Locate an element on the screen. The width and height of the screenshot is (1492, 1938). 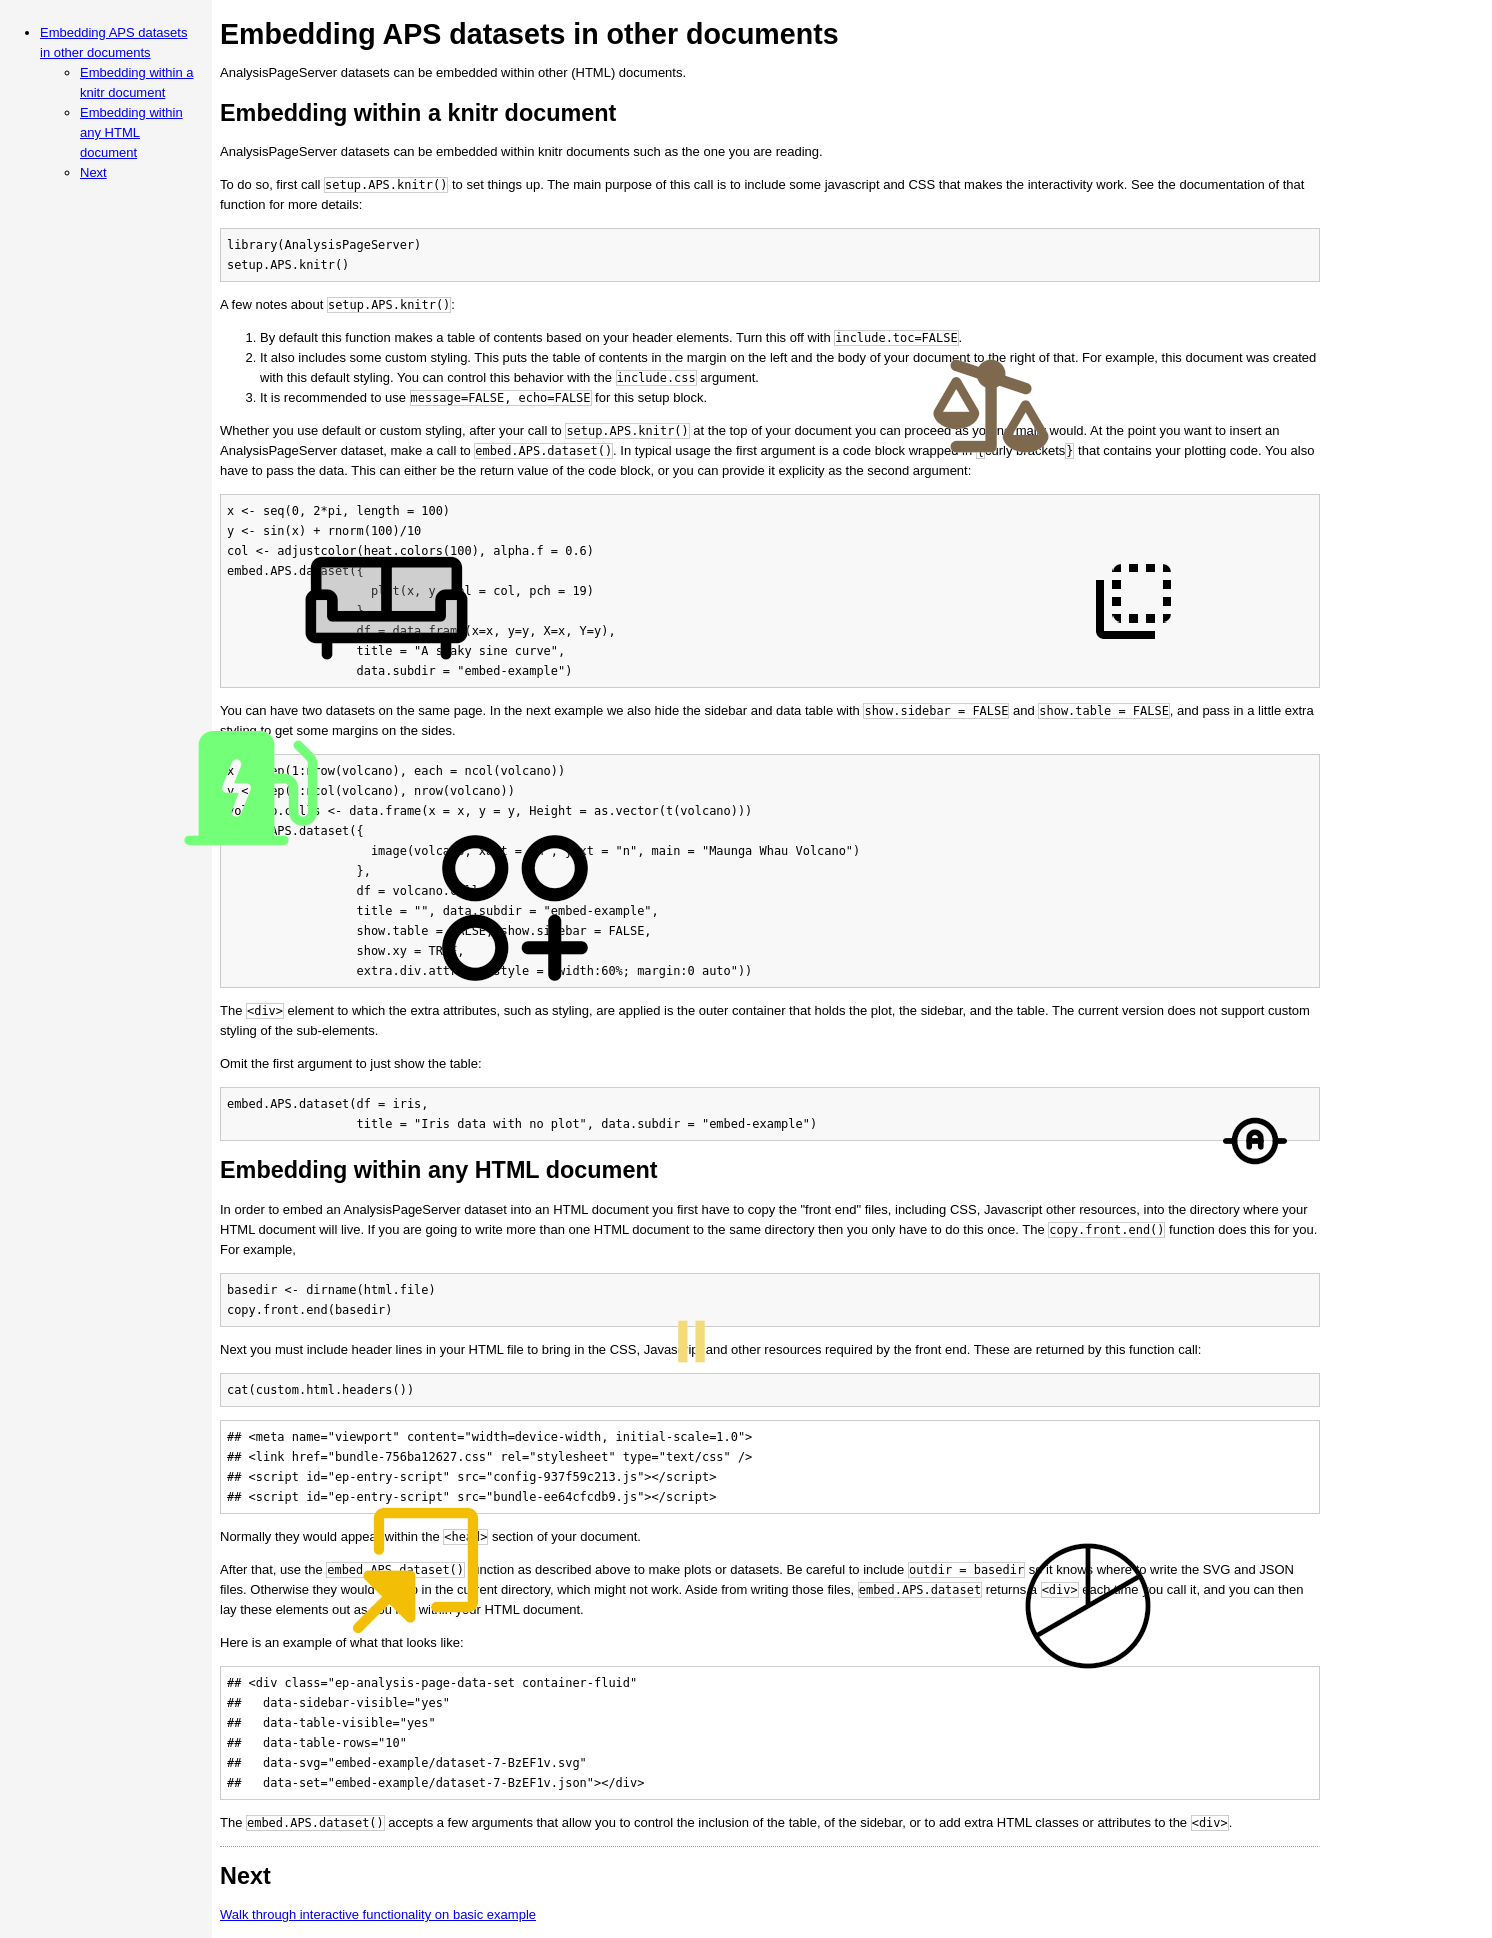
browse furniture or home decor items is located at coordinates (386, 605).